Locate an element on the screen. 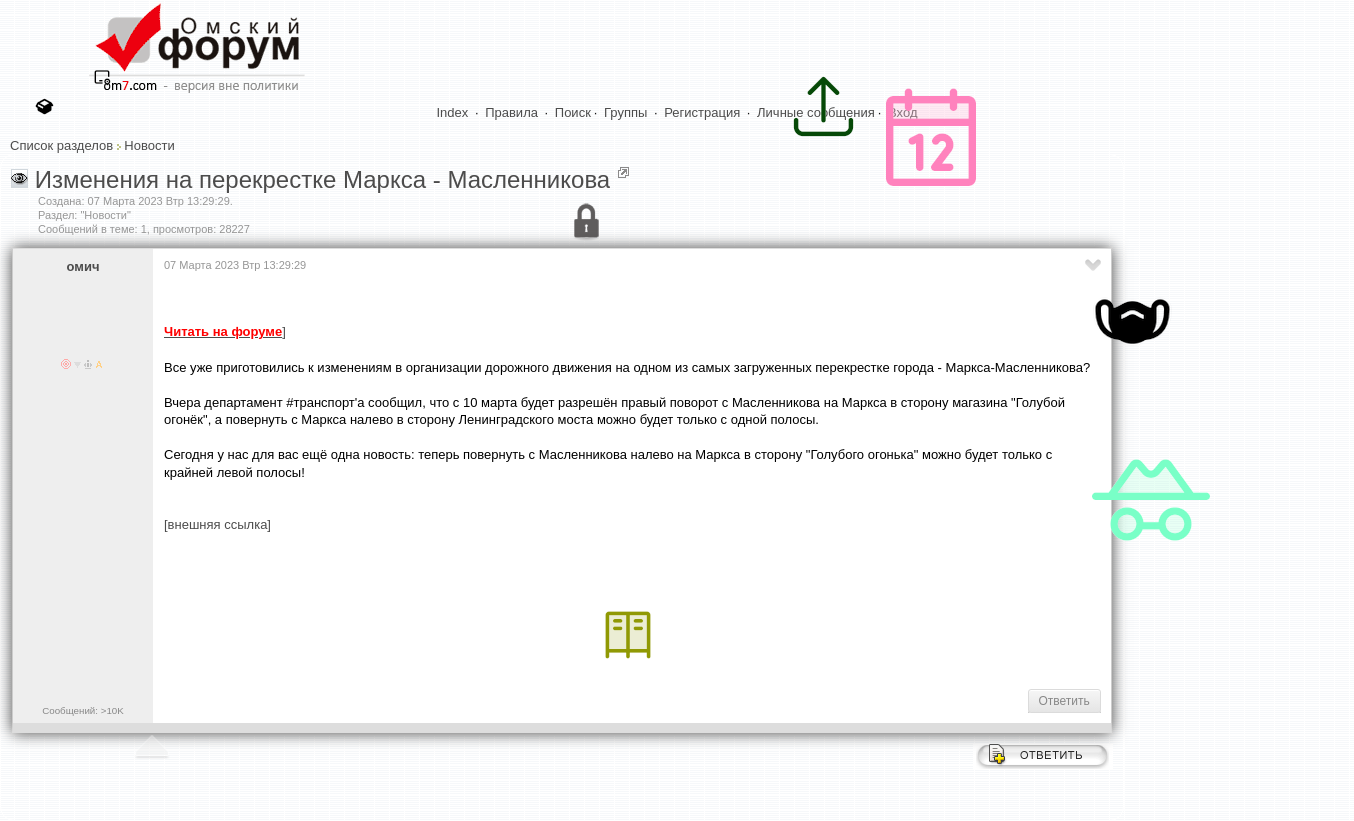  pin a location on tablet display is located at coordinates (102, 77).